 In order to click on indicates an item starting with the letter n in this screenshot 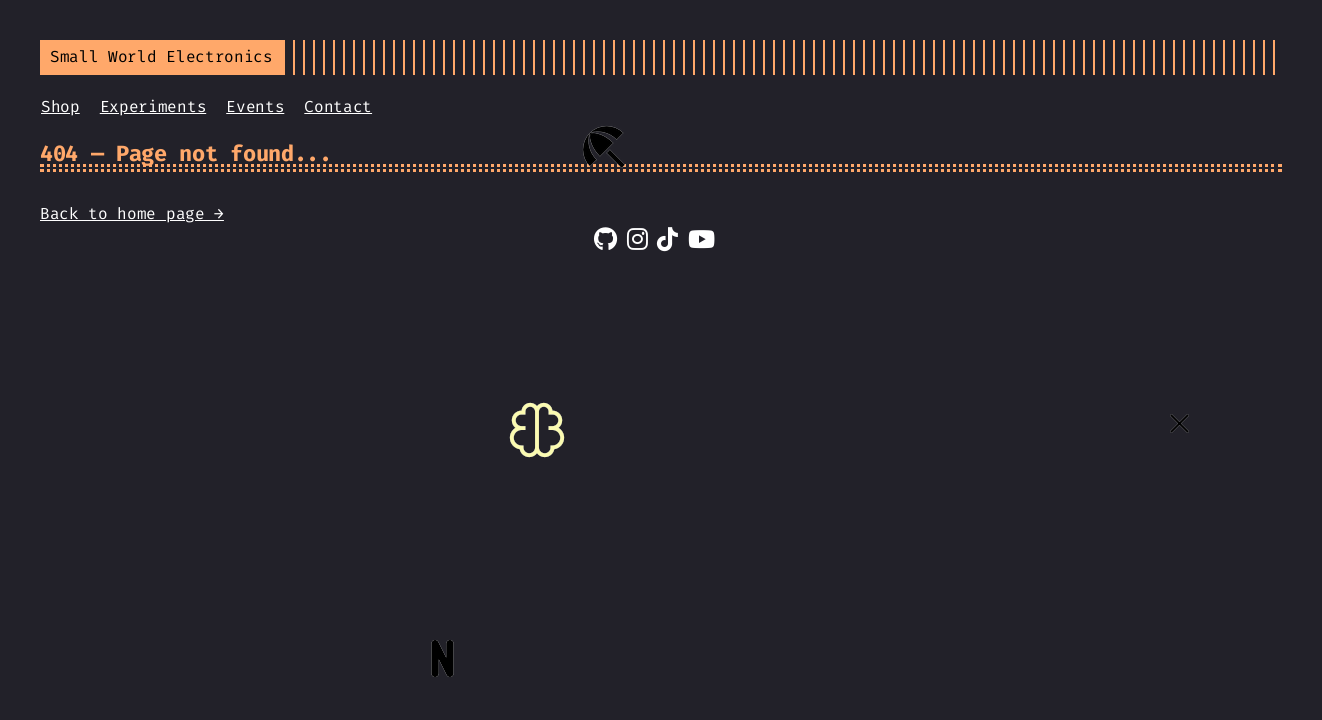, I will do `click(442, 658)`.